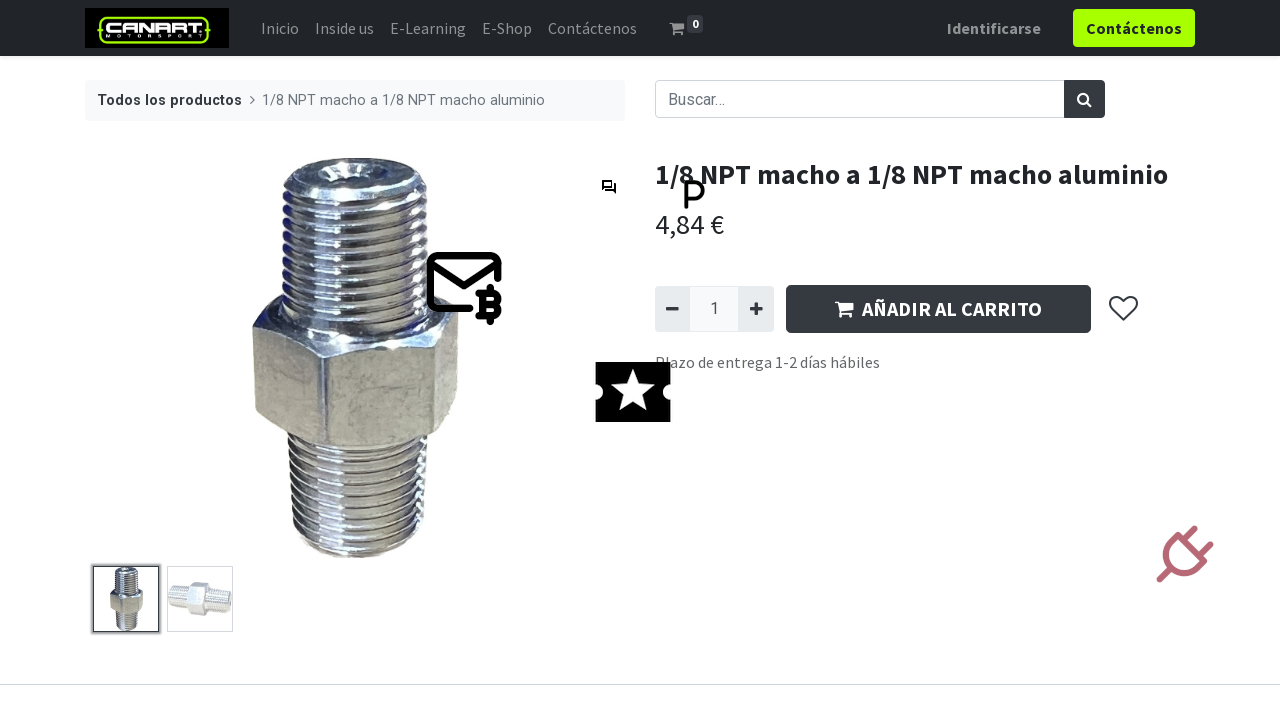 This screenshot has width=1280, height=720. I want to click on receive bitcoin payment notifications, so click(464, 282).